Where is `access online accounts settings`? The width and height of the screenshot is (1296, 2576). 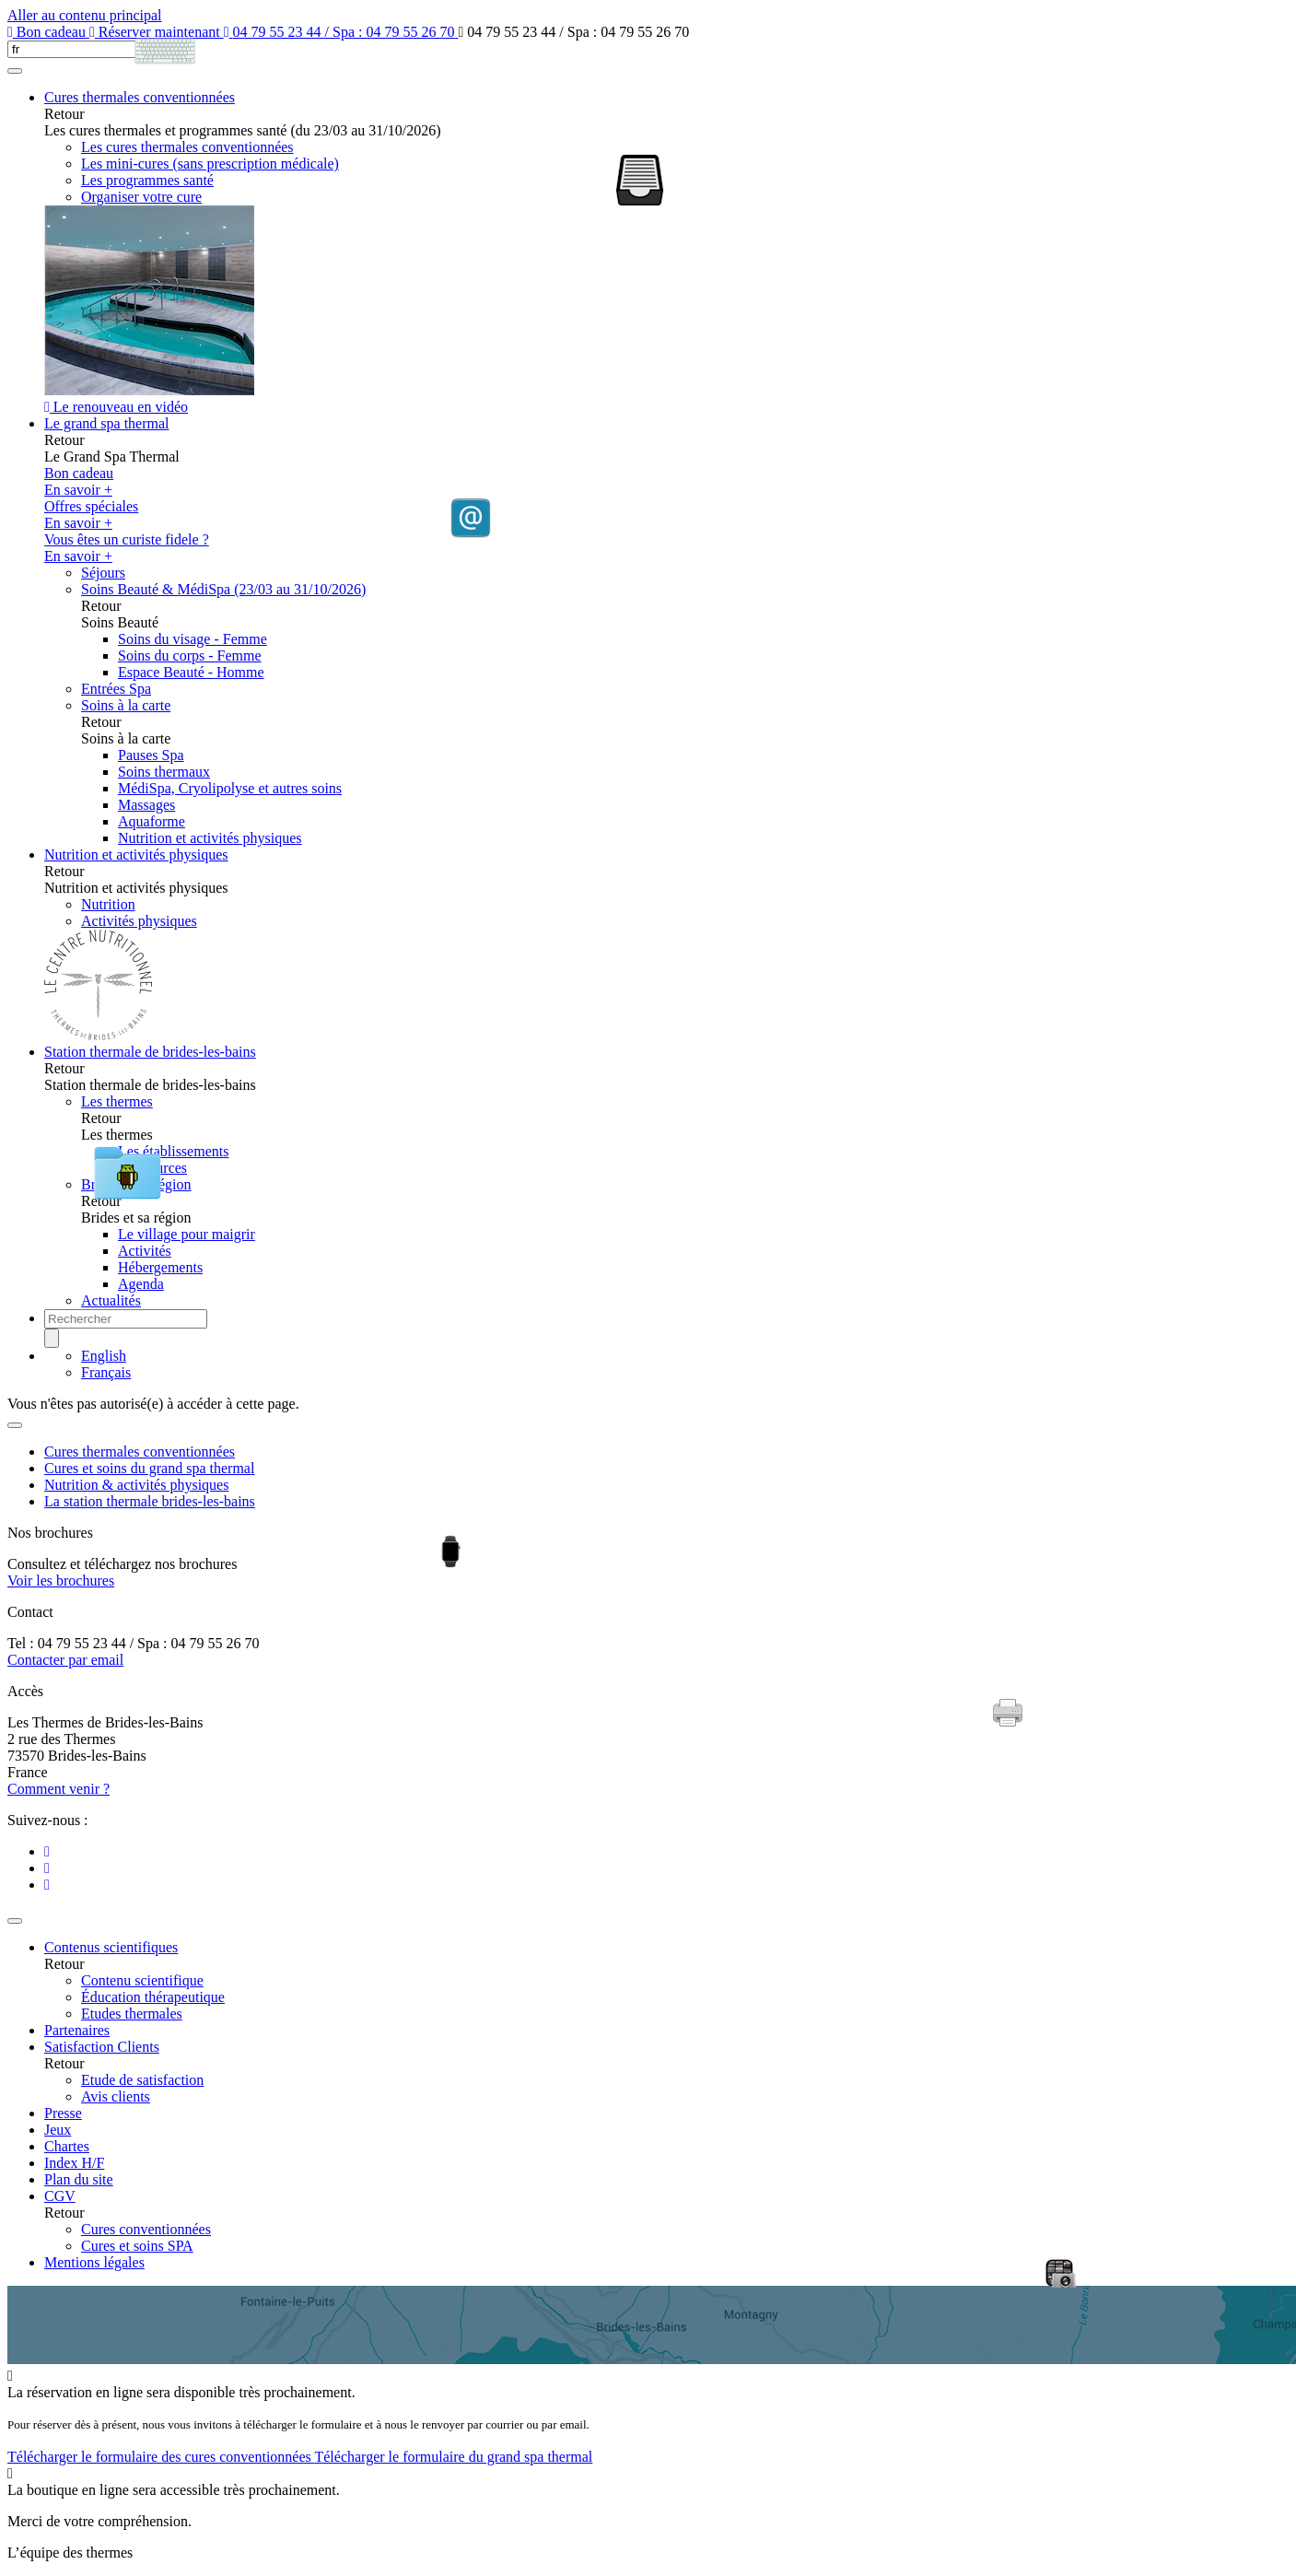
access online accounts settings is located at coordinates (471, 518).